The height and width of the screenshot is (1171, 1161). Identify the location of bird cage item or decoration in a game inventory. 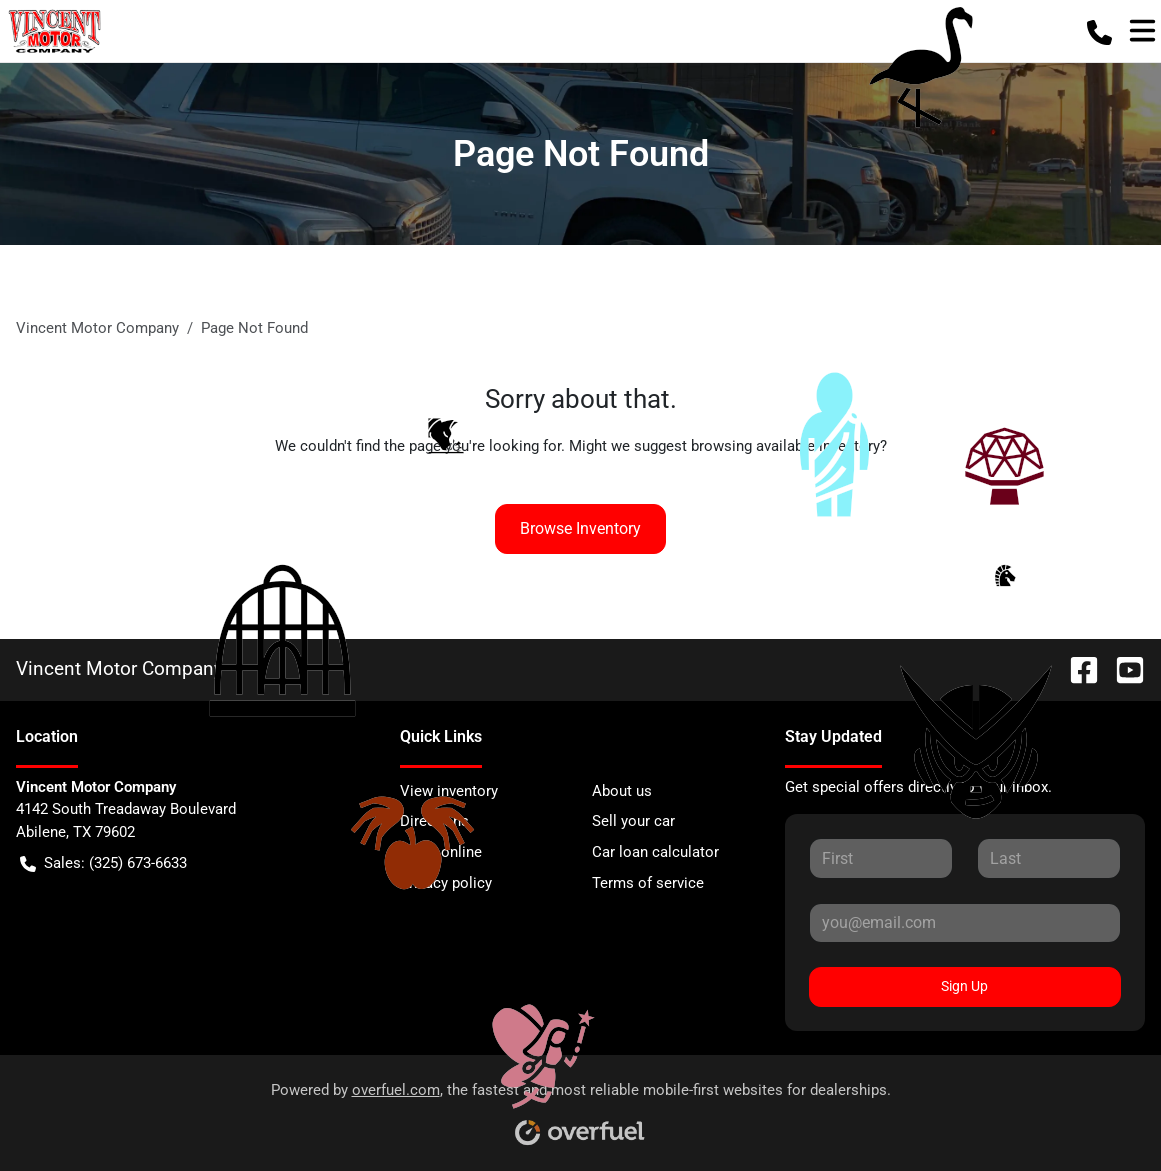
(282, 640).